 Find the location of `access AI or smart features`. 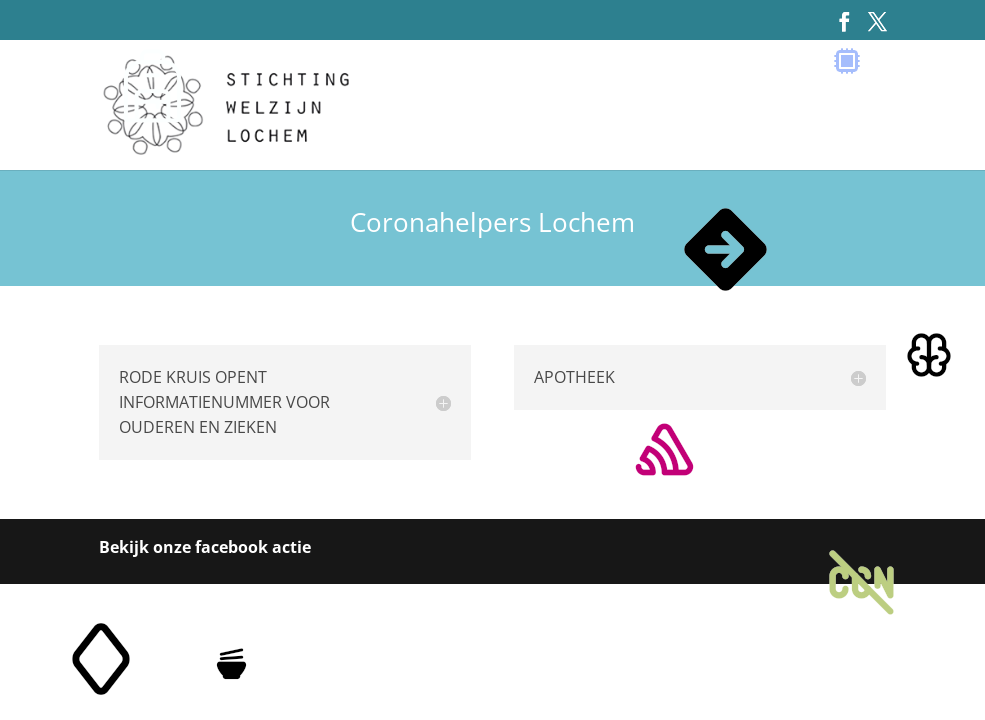

access AI or smart features is located at coordinates (929, 355).